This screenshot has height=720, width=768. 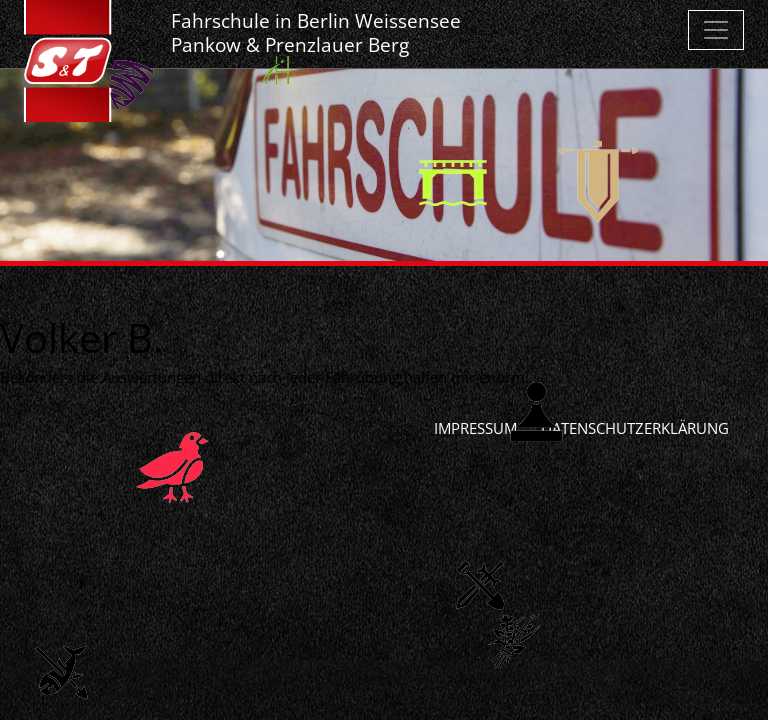 What do you see at coordinates (276, 70) in the screenshot?
I see `indicates a successful rugby conversion kick` at bounding box center [276, 70].